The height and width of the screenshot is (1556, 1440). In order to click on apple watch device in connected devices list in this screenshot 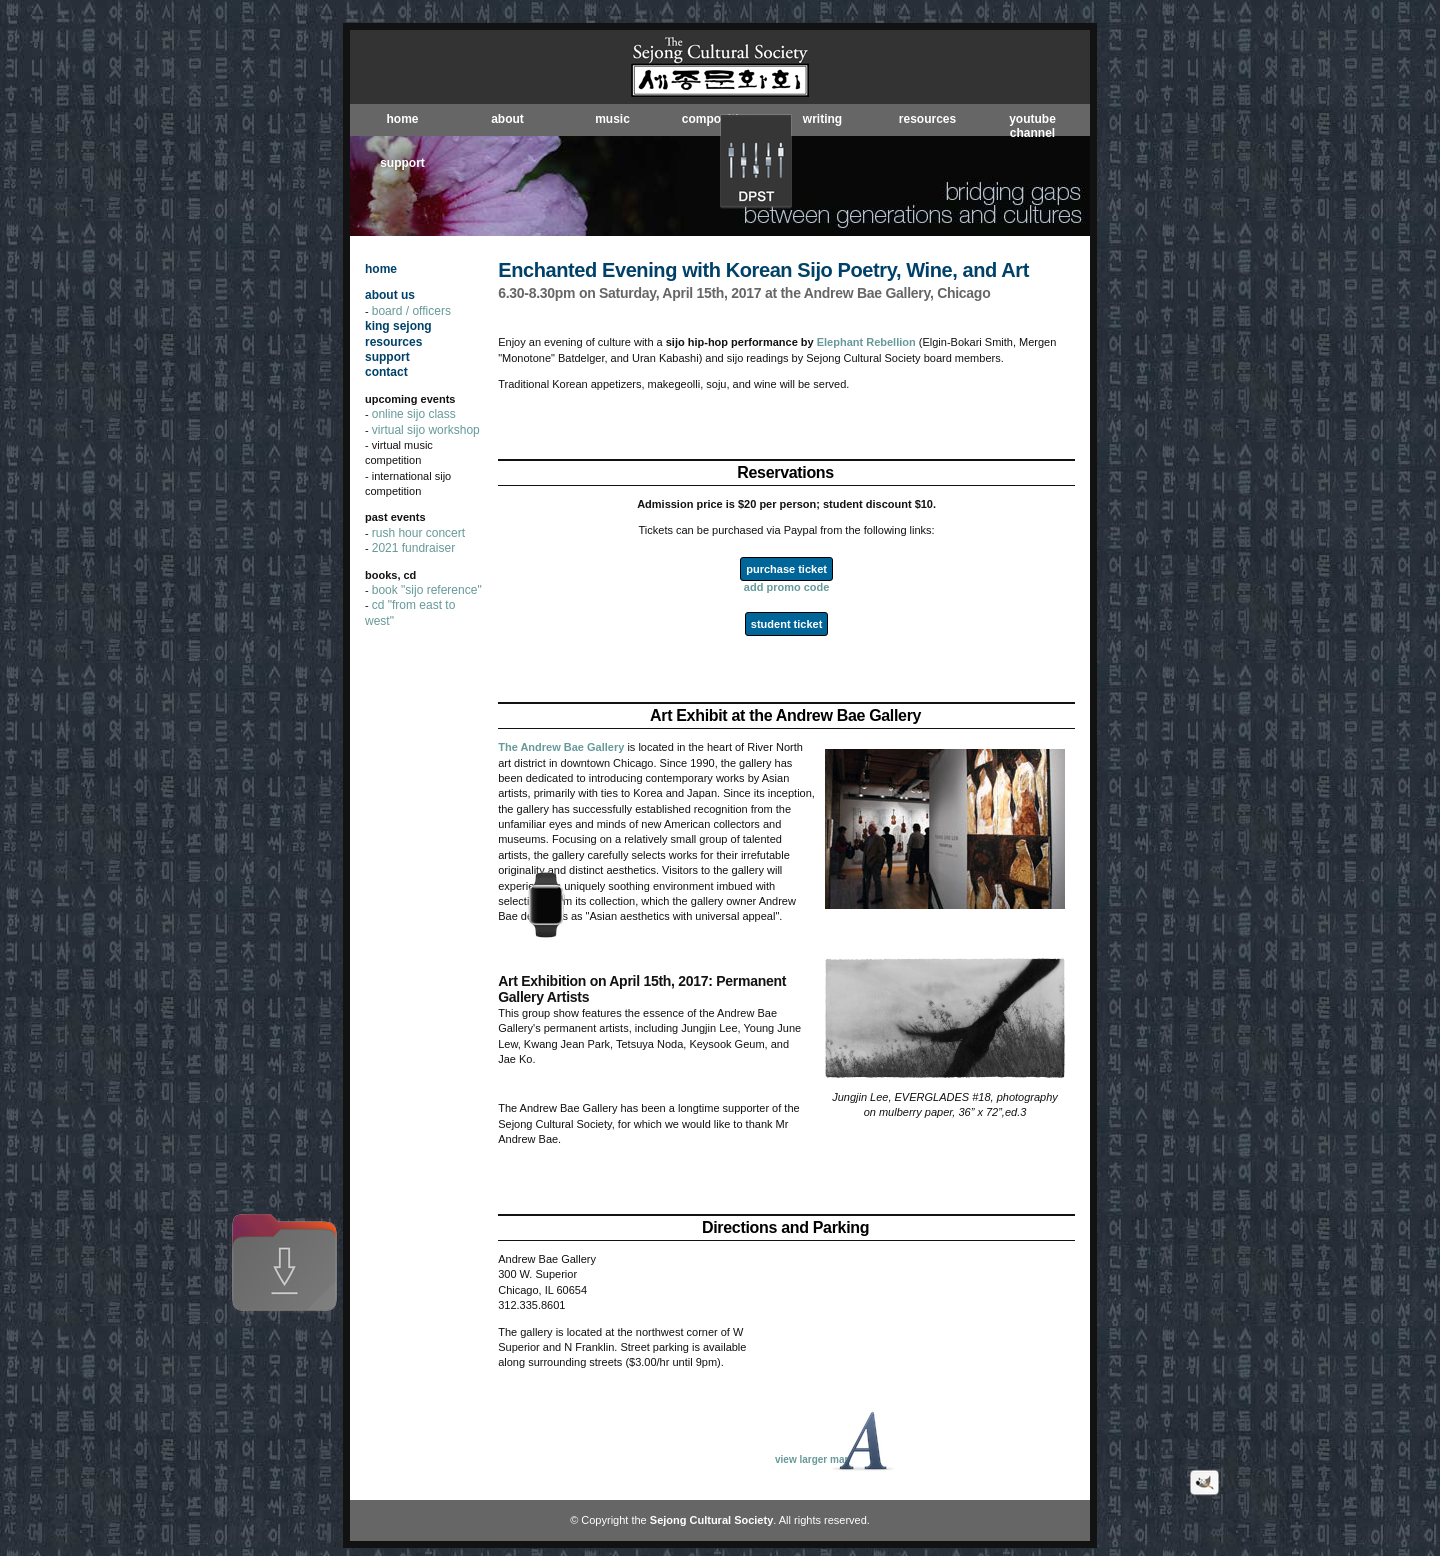, I will do `click(546, 905)`.